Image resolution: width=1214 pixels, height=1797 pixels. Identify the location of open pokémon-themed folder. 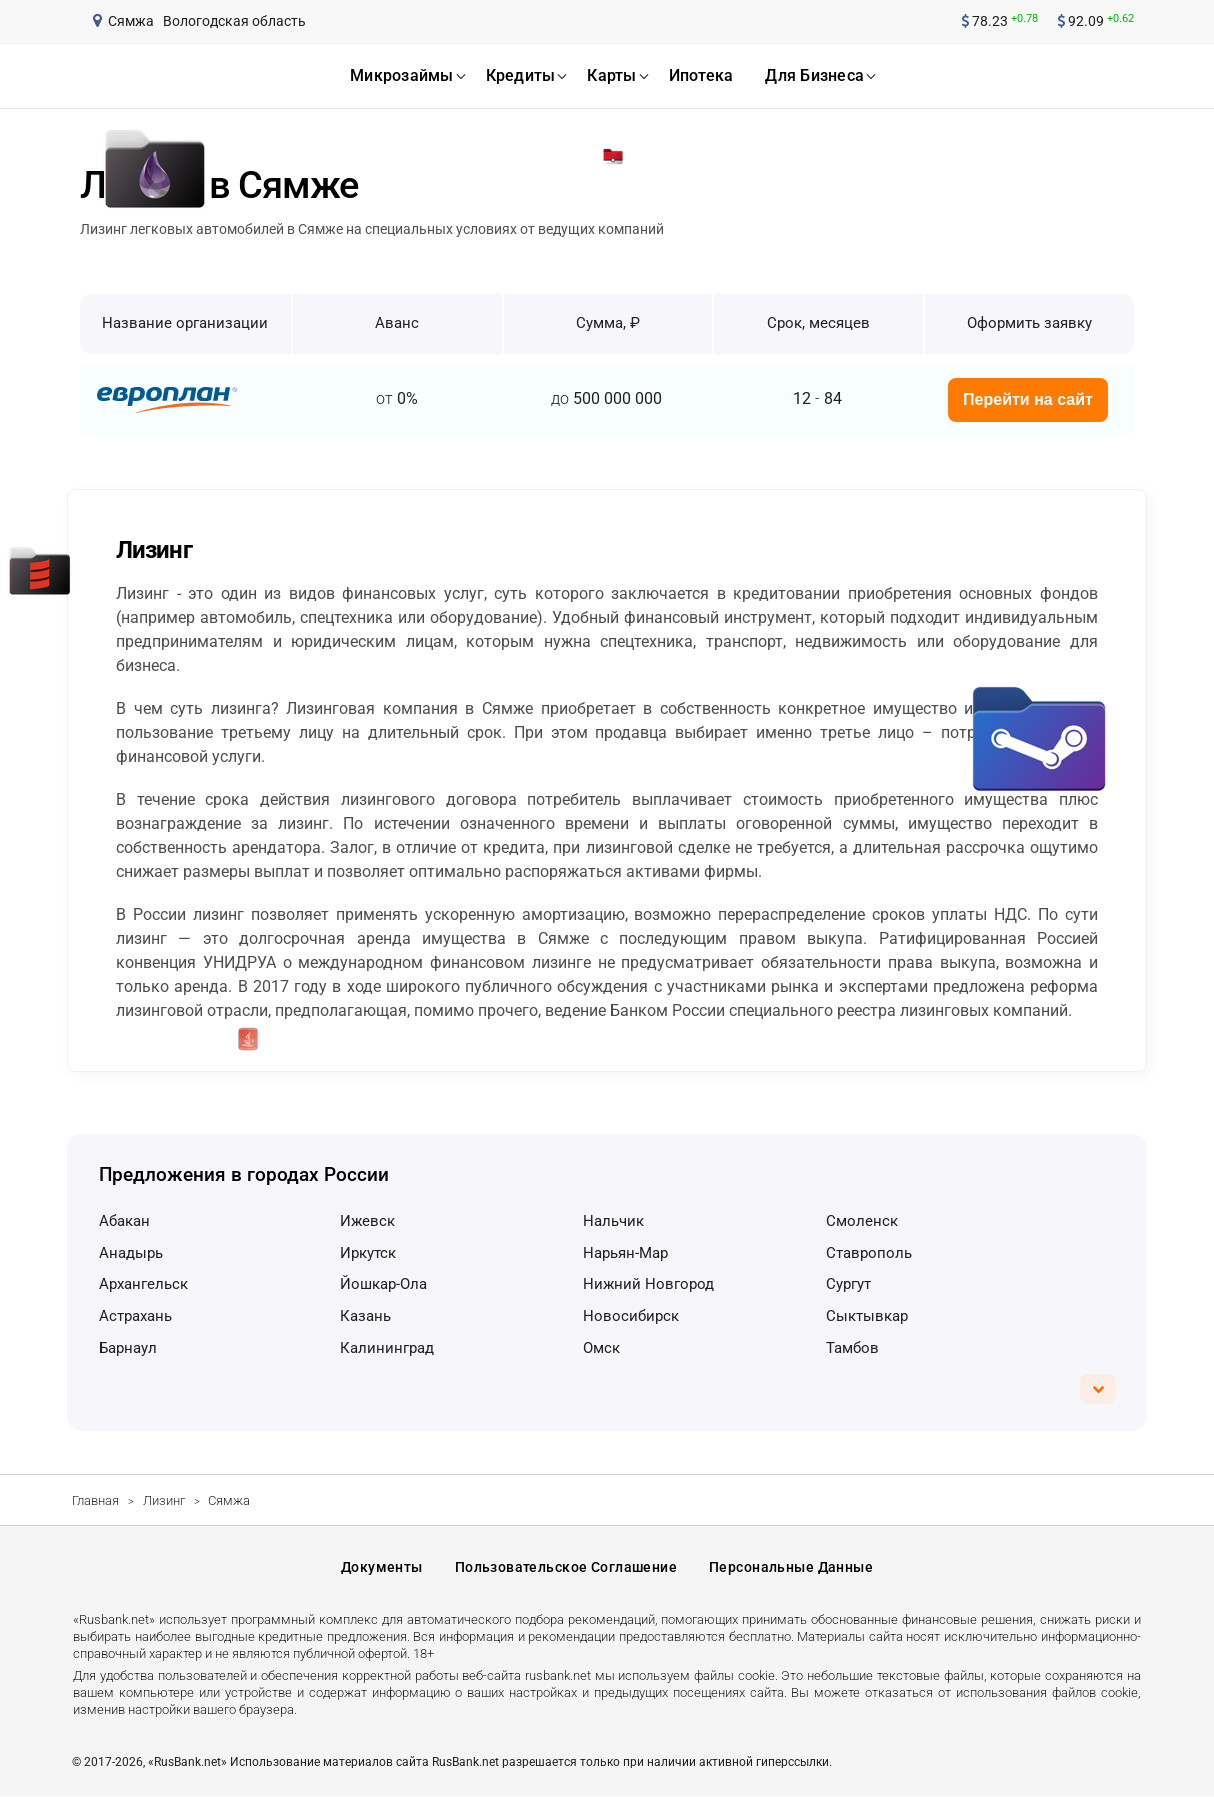
(613, 157).